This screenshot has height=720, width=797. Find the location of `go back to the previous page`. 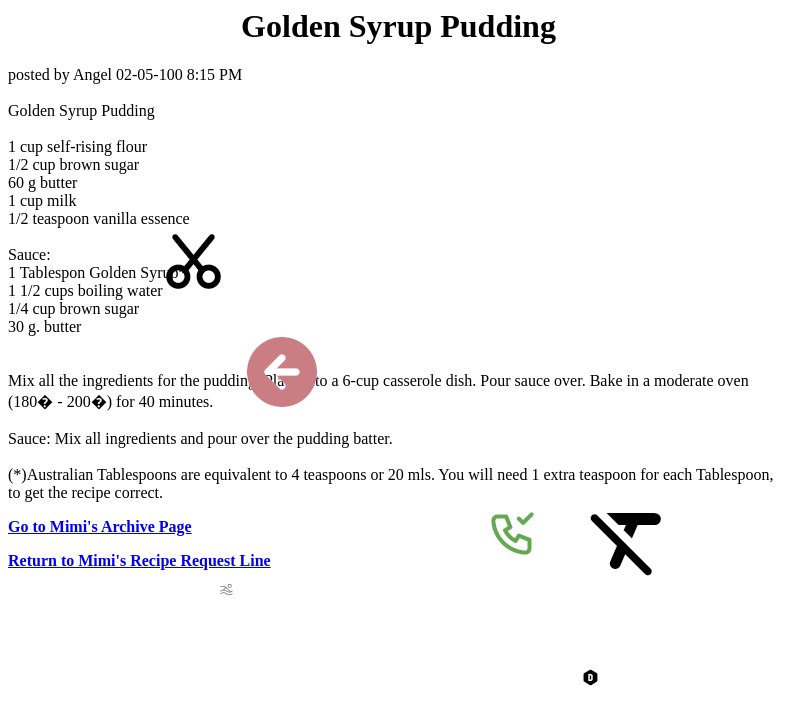

go back to the previous page is located at coordinates (282, 372).